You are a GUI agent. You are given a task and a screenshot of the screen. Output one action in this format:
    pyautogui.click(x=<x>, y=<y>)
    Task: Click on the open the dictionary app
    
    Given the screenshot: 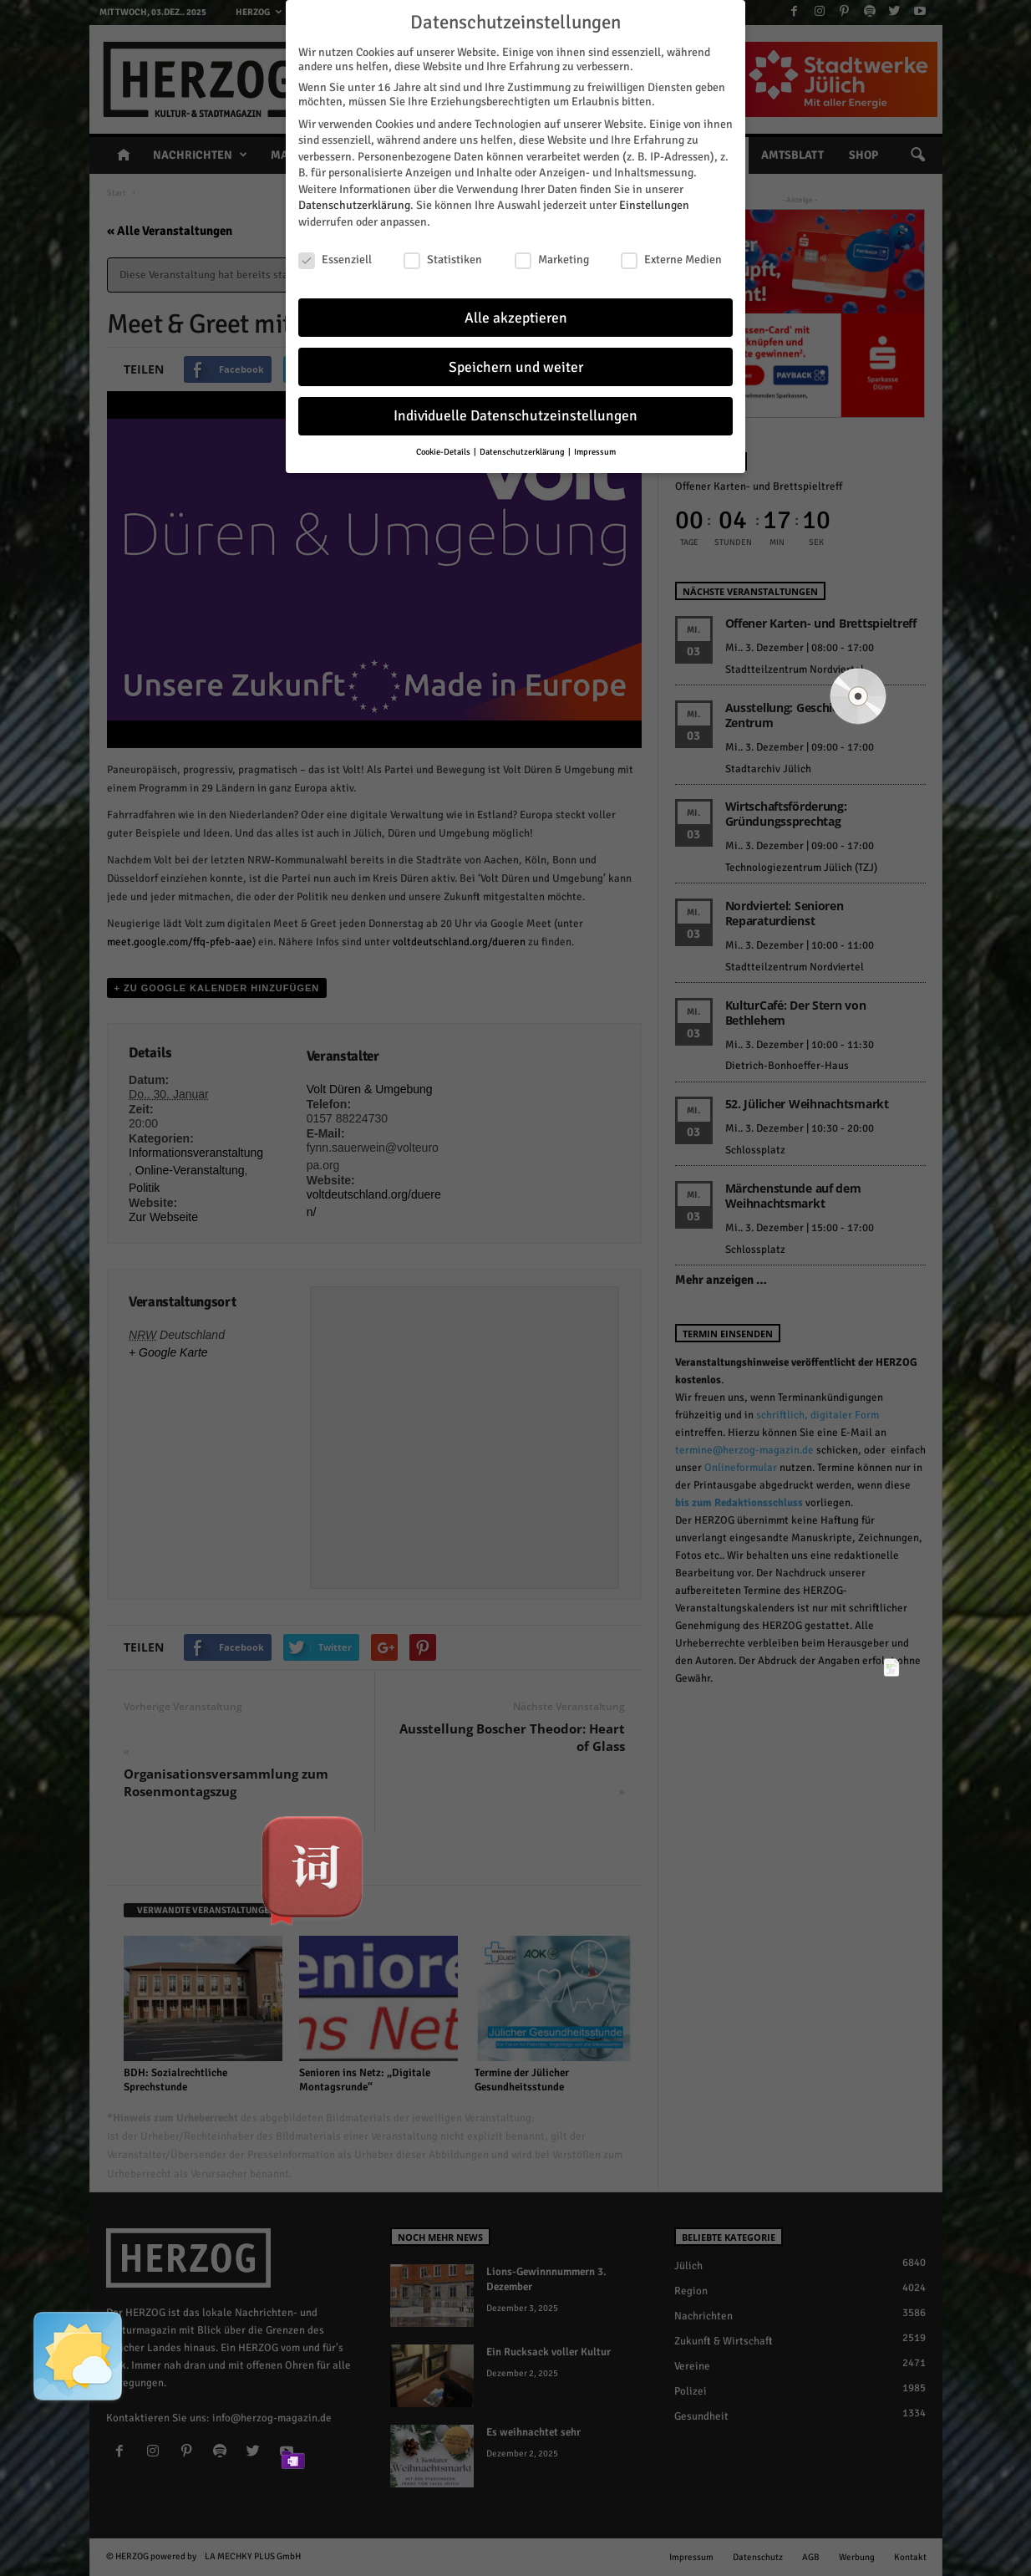 What is the action you would take?
    pyautogui.click(x=312, y=1866)
    